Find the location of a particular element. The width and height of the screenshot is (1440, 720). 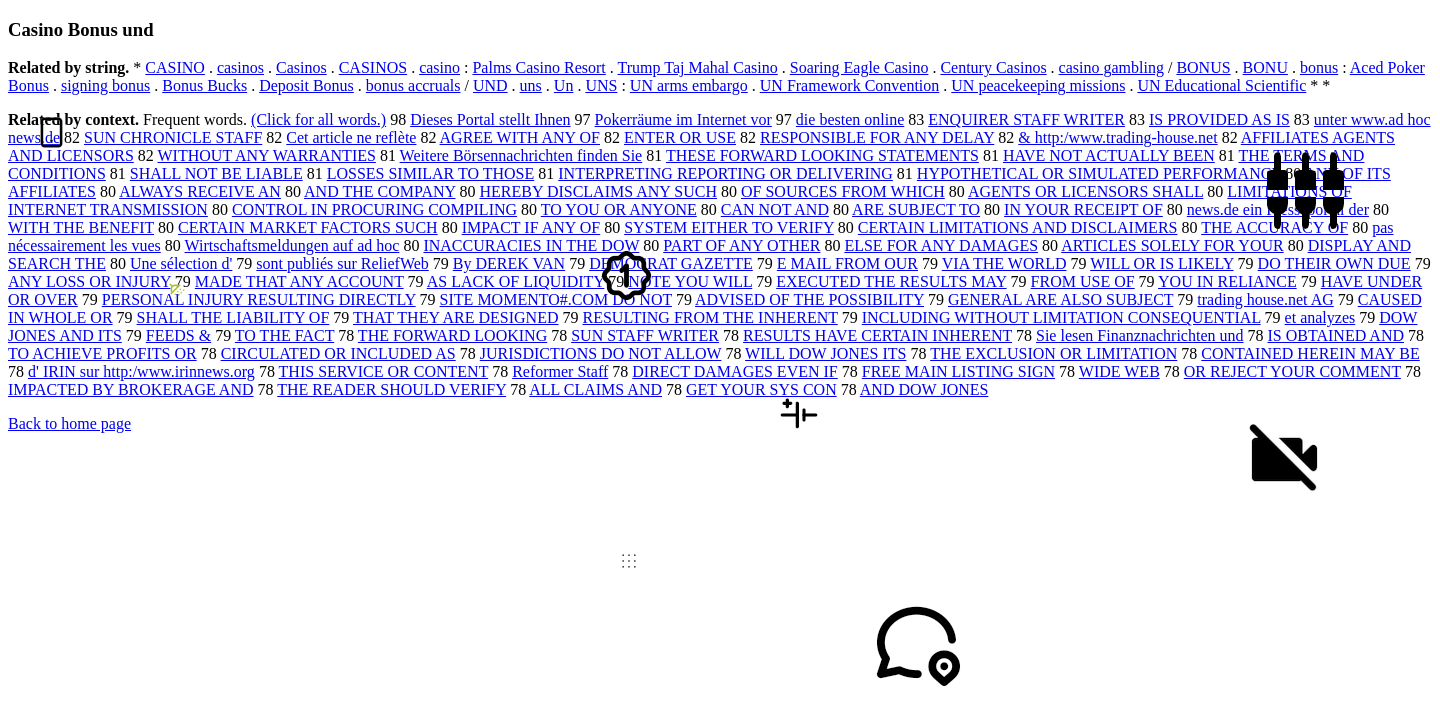

camera is currently disabled or off is located at coordinates (1284, 459).